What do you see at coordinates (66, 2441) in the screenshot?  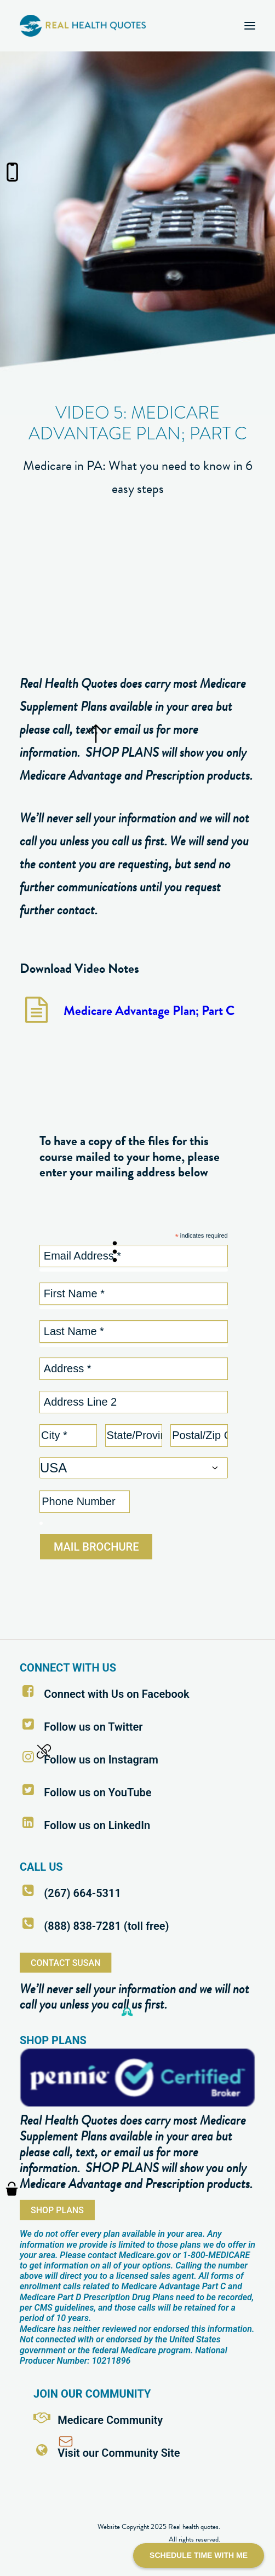 I see `access your email inbox` at bounding box center [66, 2441].